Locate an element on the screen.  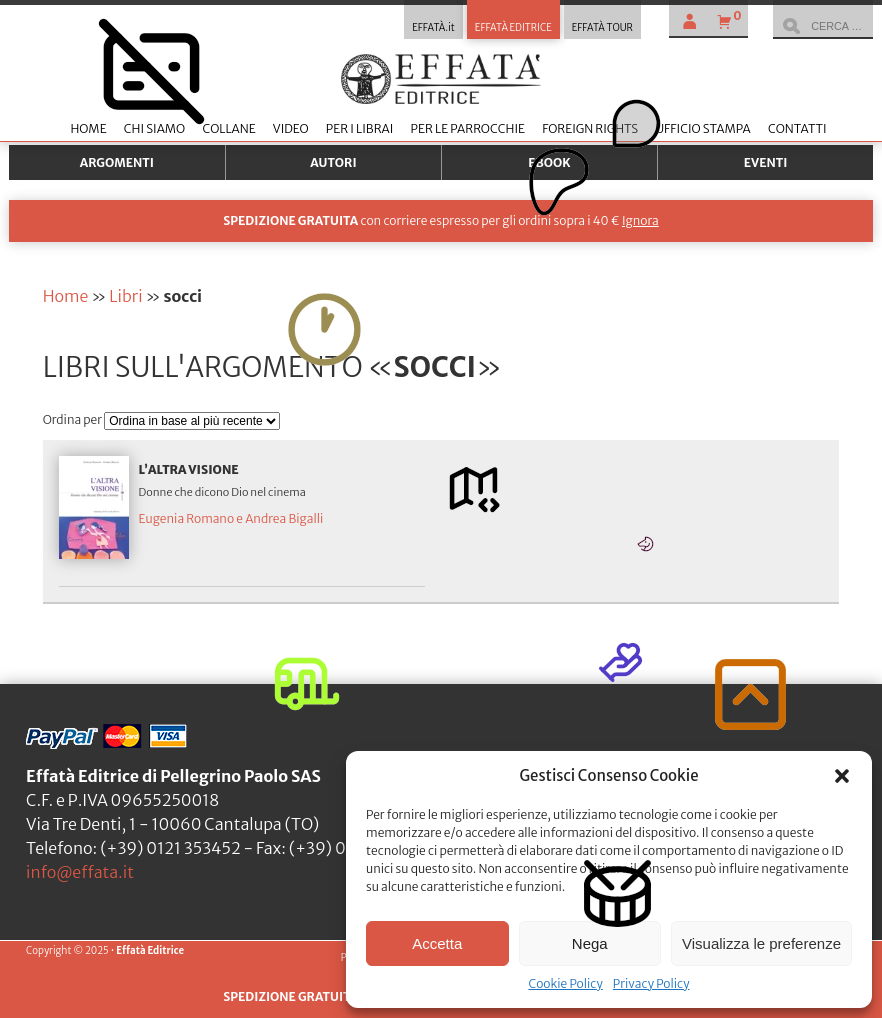
donate or give support is located at coordinates (620, 662).